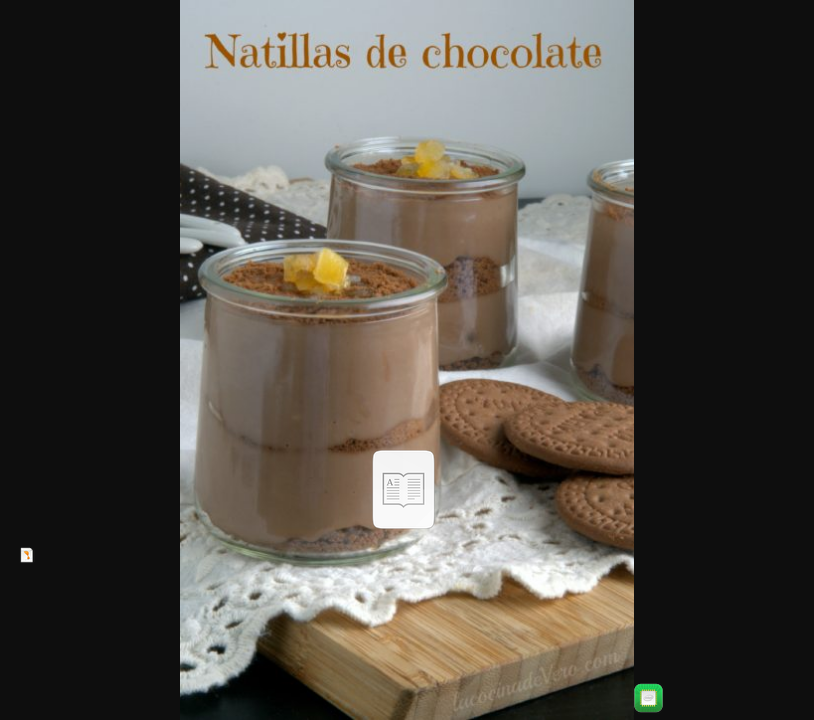 This screenshot has height=720, width=814. I want to click on a mobipocket ebook file, so click(403, 489).